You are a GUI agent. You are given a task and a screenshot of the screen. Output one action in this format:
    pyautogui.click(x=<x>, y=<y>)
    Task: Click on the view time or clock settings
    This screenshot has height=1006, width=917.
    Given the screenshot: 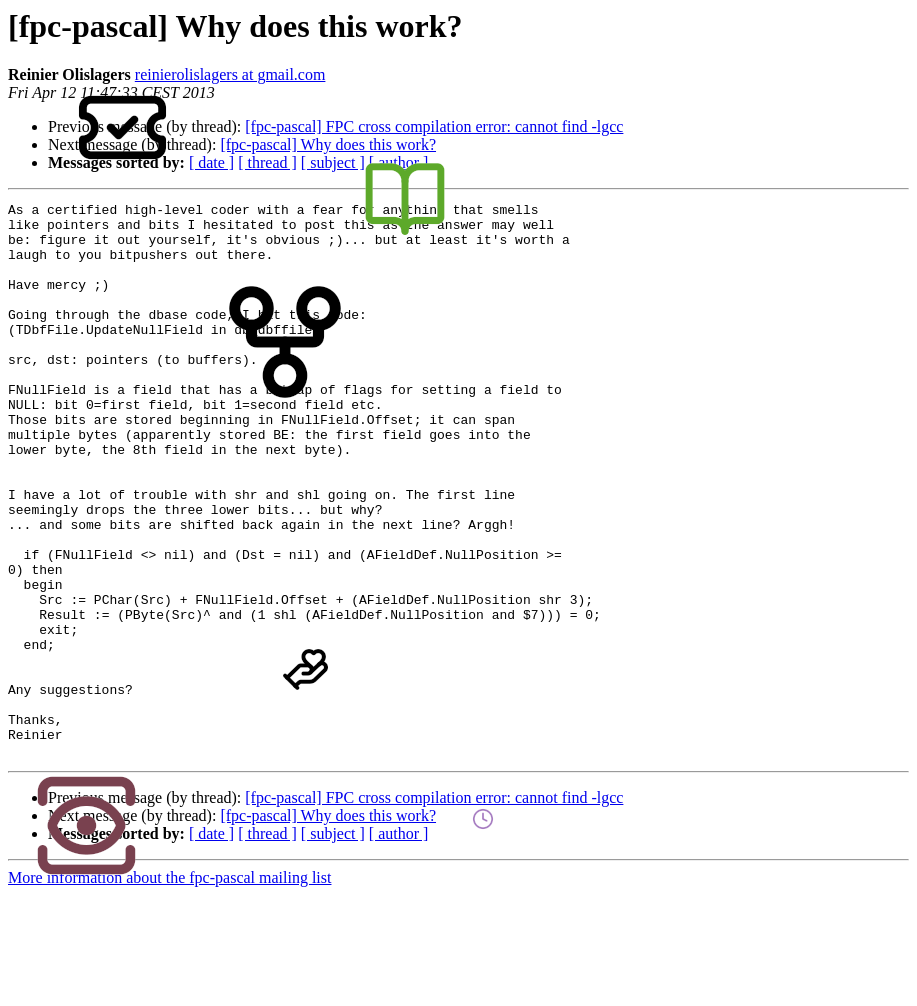 What is the action you would take?
    pyautogui.click(x=483, y=819)
    